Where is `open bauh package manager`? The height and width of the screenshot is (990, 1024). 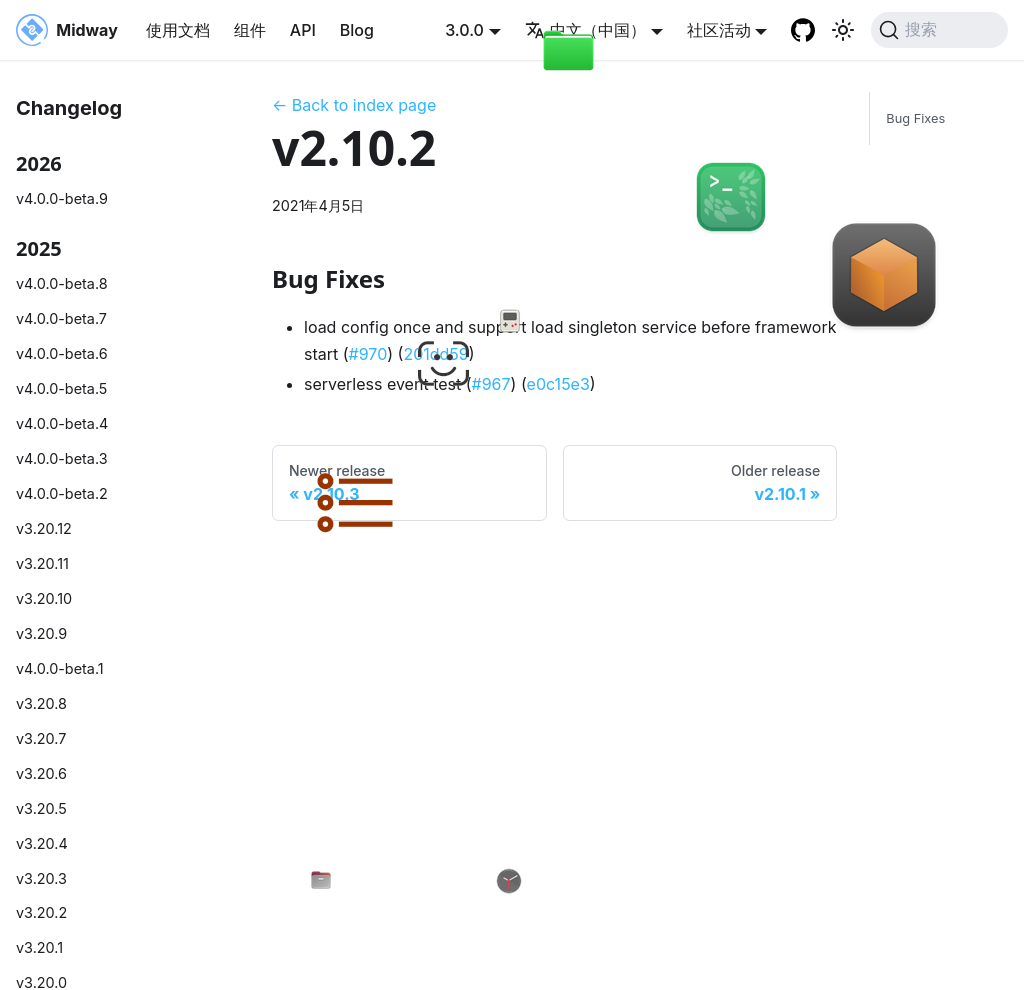
open bauh package manager is located at coordinates (884, 275).